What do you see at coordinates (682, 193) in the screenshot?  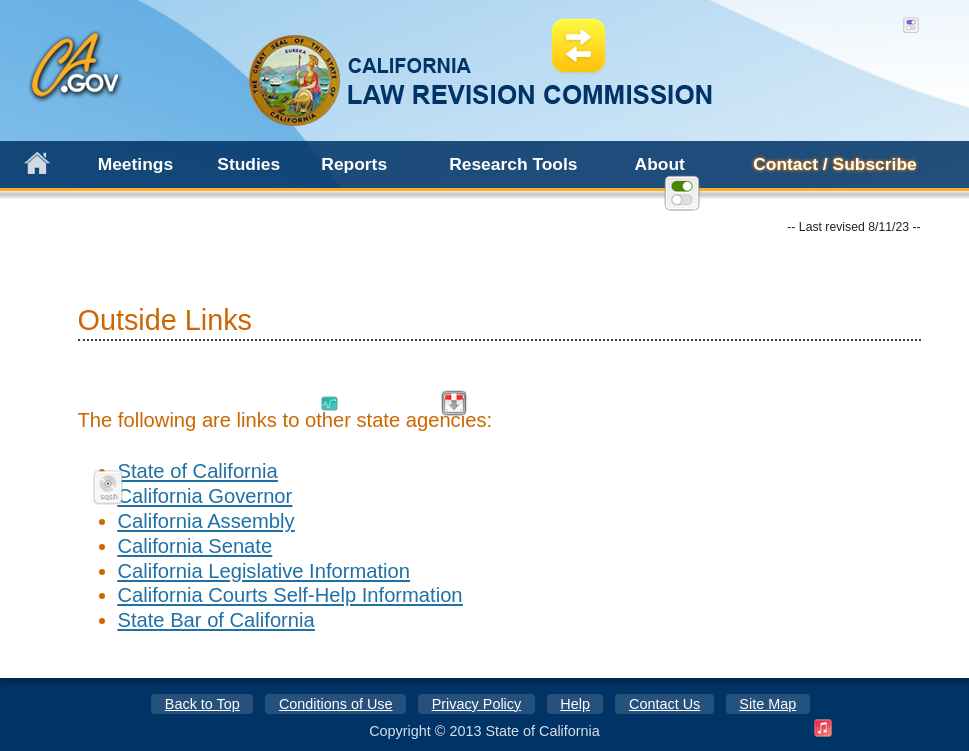 I see `open desktop preferences or settings` at bounding box center [682, 193].